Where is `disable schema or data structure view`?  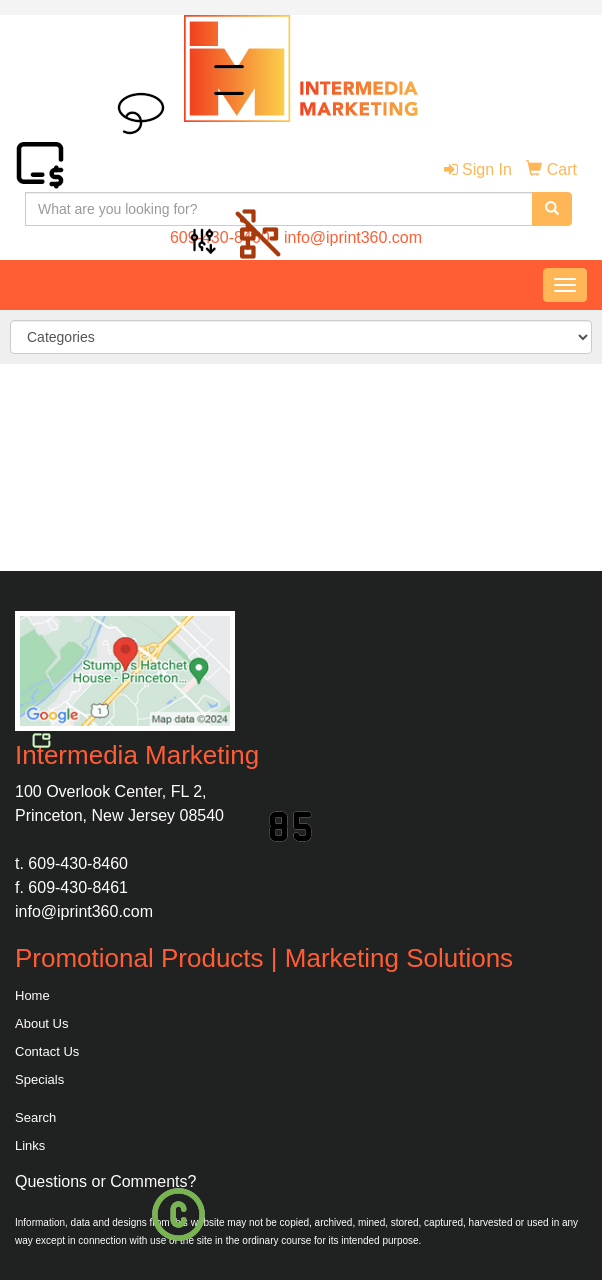
disable schema or data structure view is located at coordinates (258, 234).